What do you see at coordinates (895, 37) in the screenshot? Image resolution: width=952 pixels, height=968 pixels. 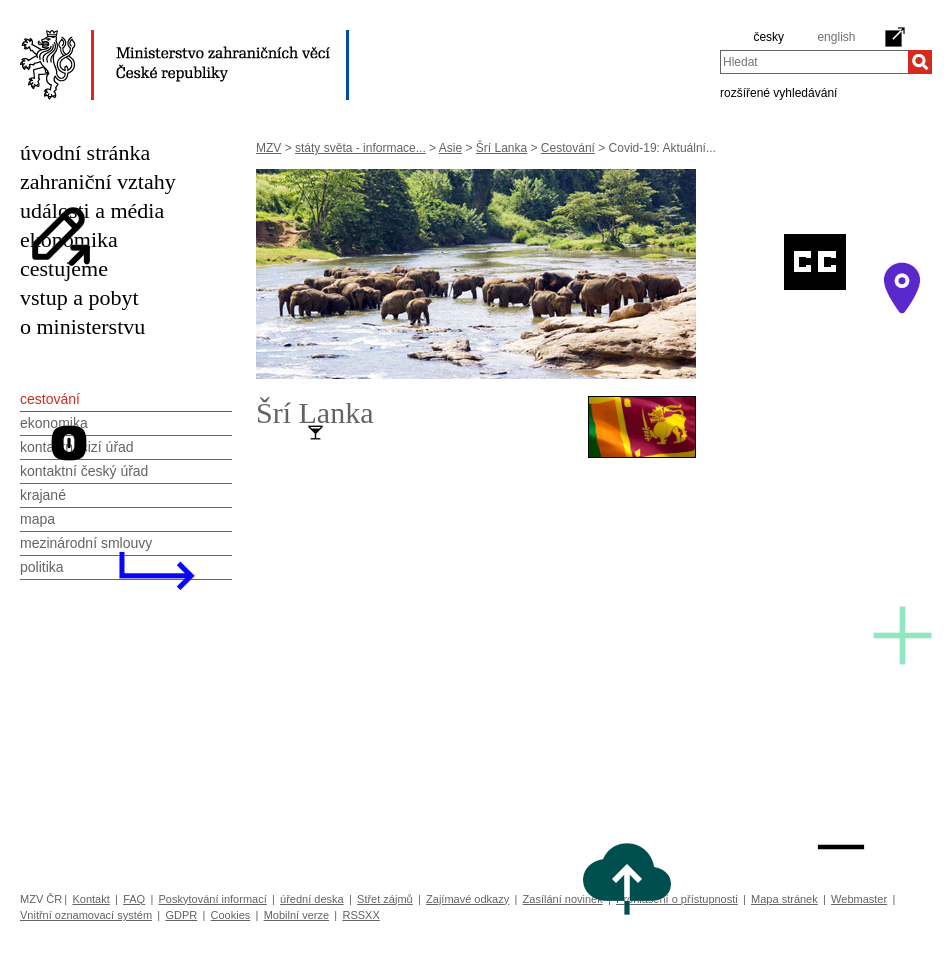 I see `open link in new tab or window` at bounding box center [895, 37].